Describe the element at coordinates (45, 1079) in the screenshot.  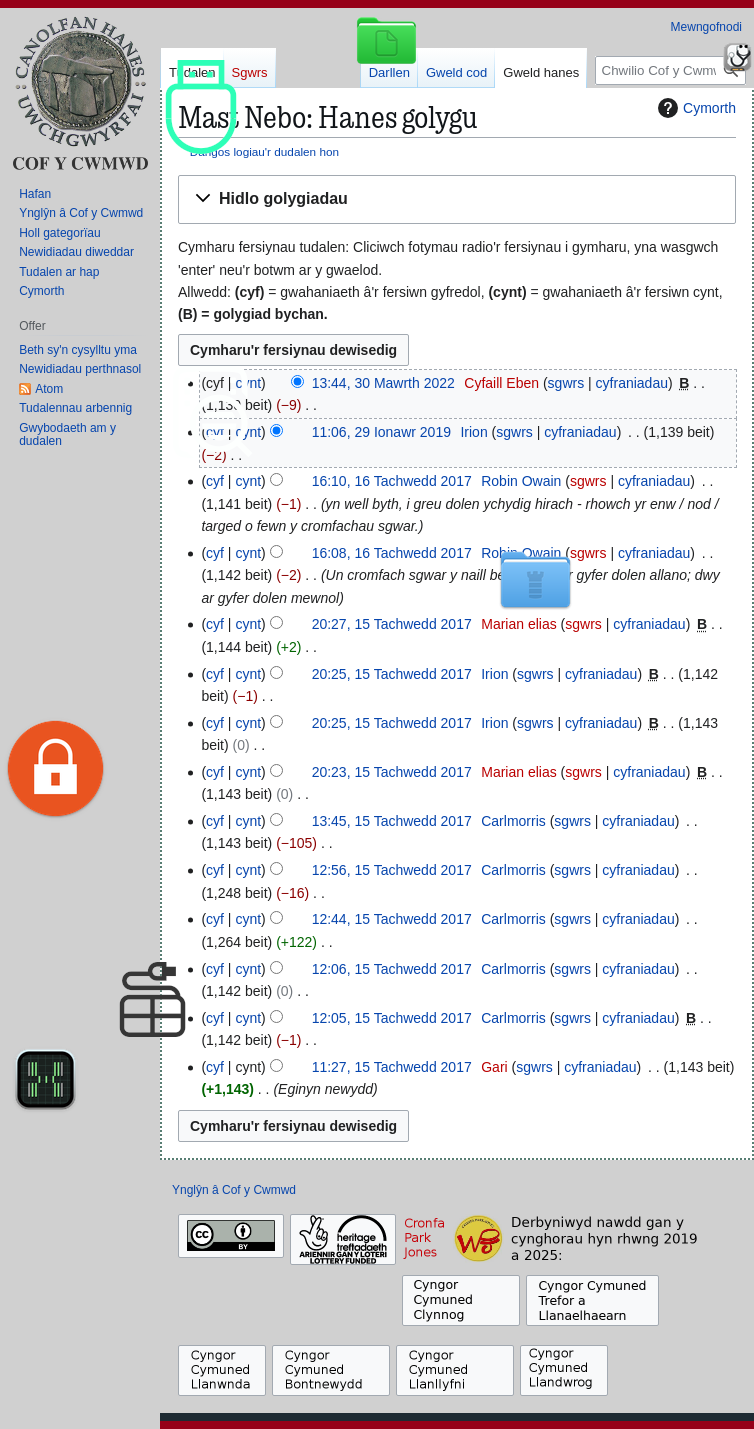
I see `open htop system monitor` at that location.